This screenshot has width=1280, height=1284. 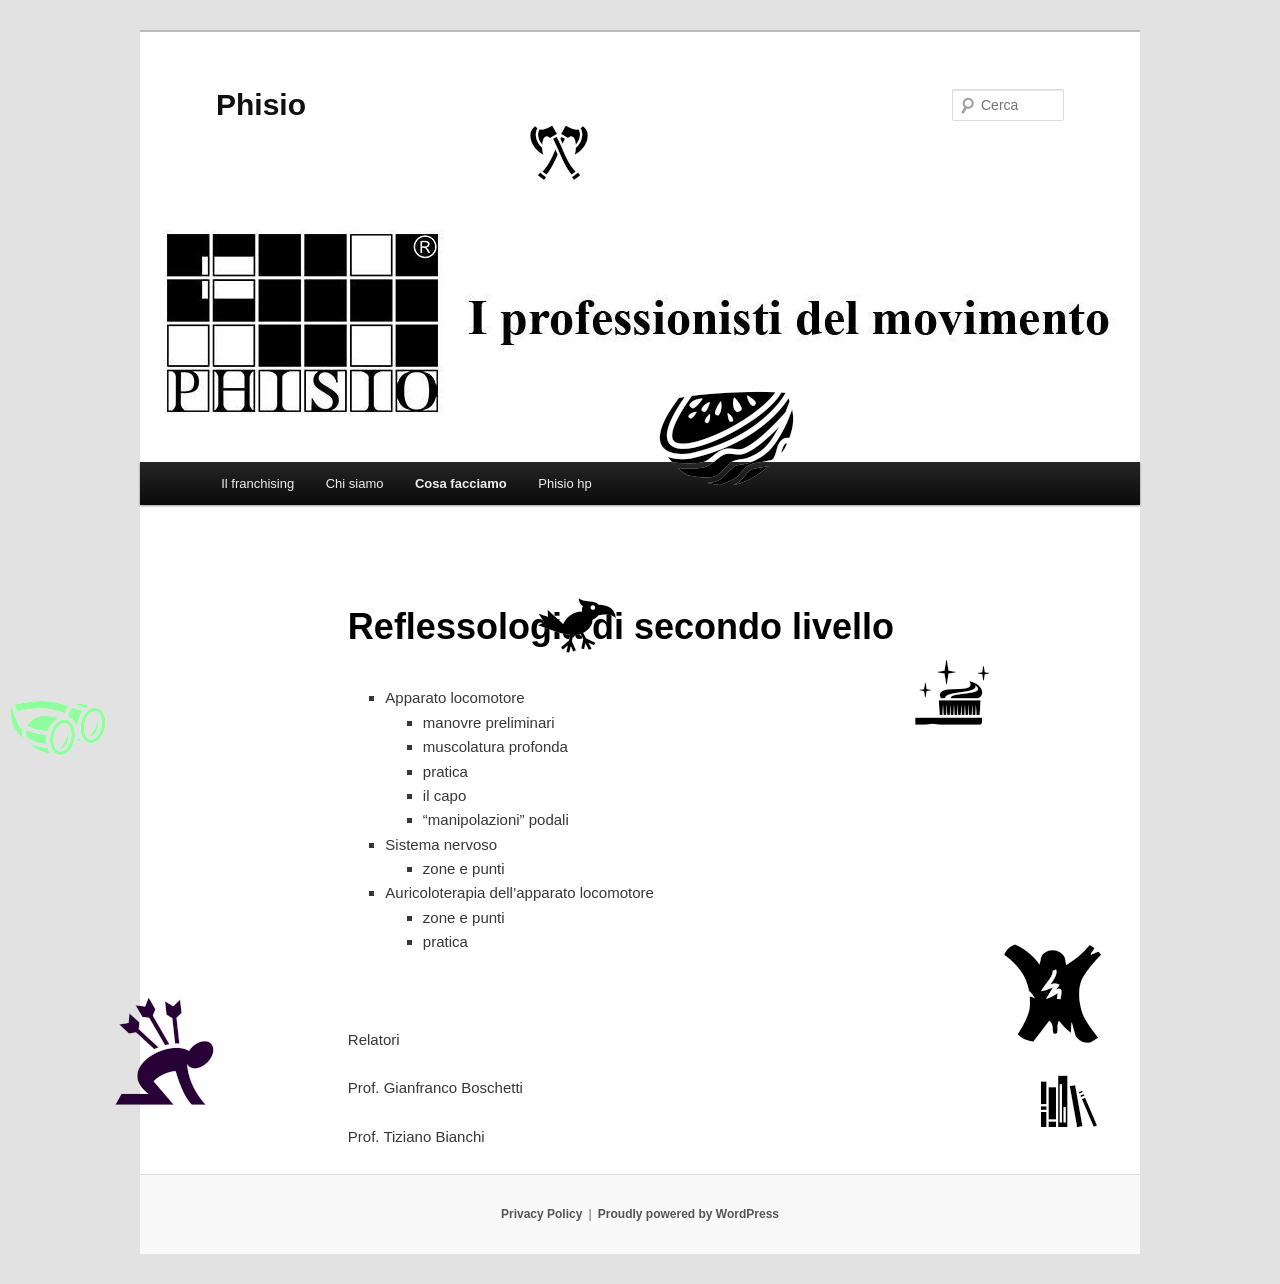 What do you see at coordinates (58, 728) in the screenshot?
I see `select steampunk goggles accessory for your avatar` at bounding box center [58, 728].